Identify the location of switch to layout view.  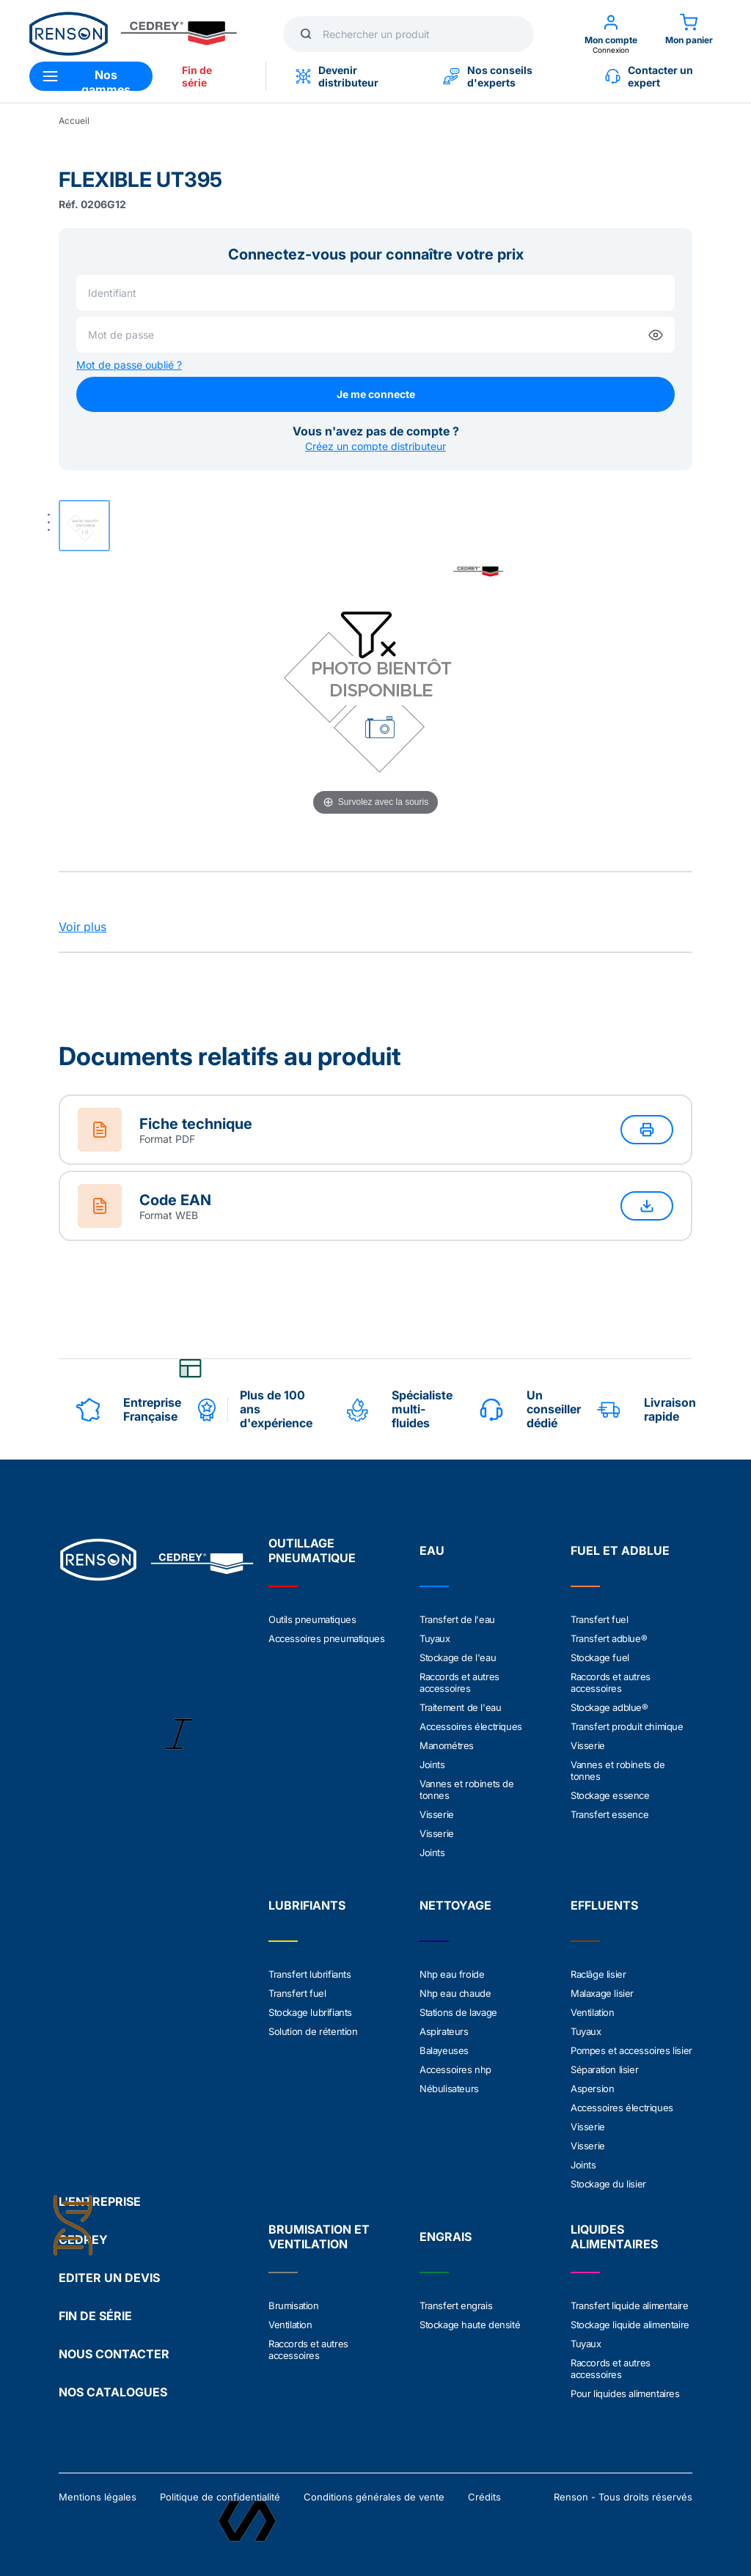
(190, 1368).